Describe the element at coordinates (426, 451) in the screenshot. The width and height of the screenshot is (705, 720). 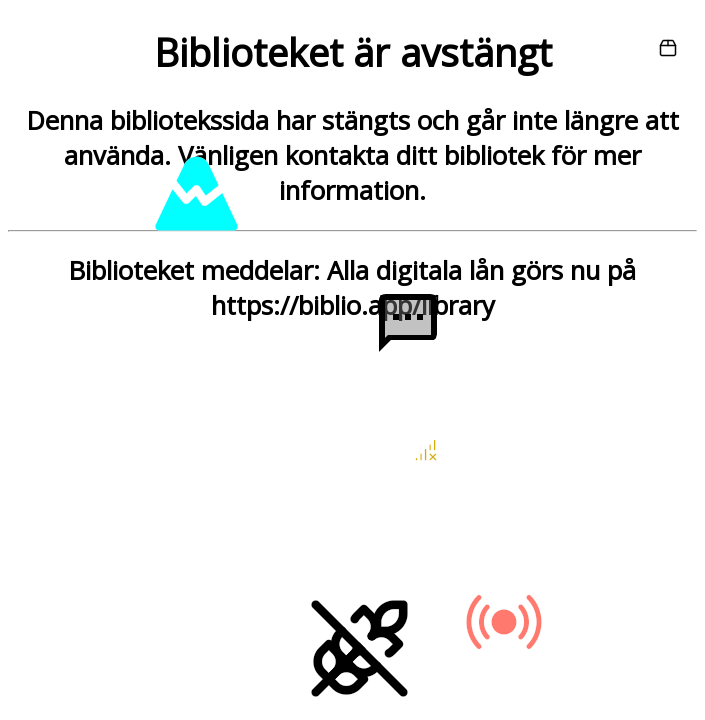
I see `no cellular signal available` at that location.